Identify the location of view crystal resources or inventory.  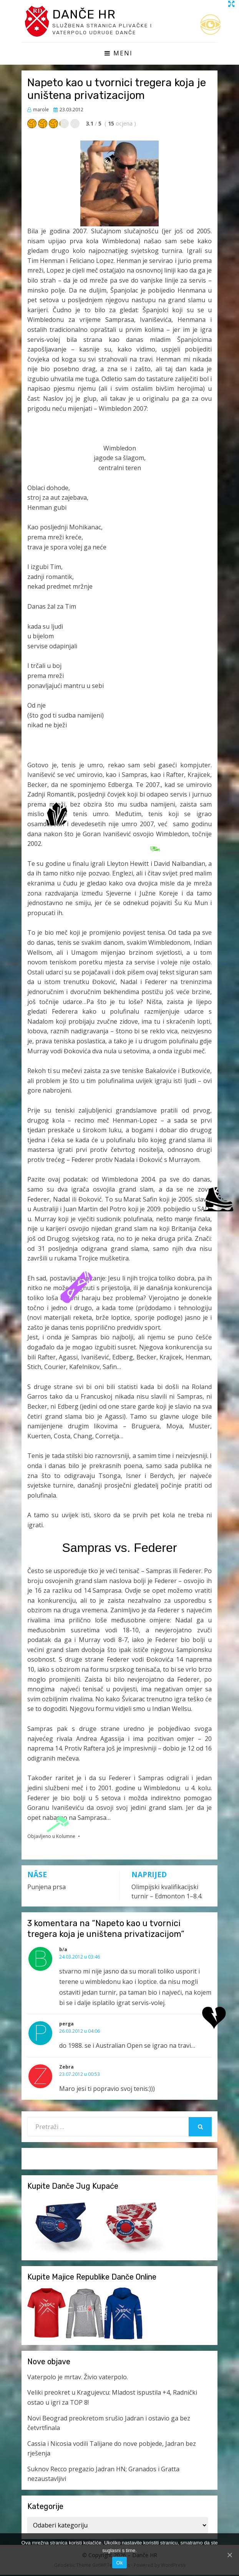
(56, 814).